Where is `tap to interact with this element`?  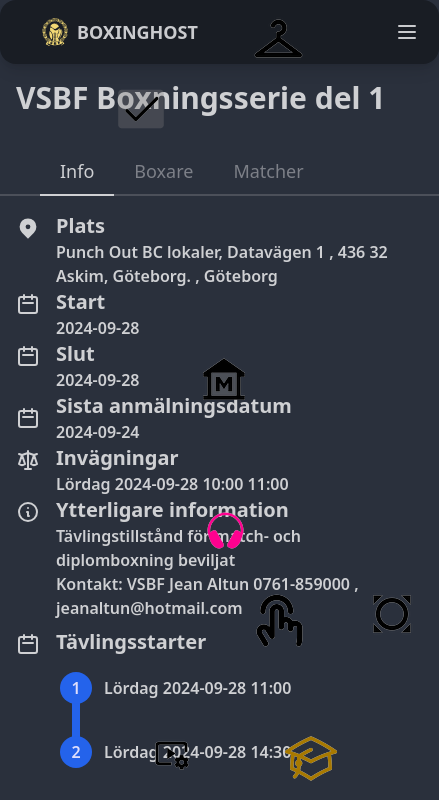 tap to interact with this element is located at coordinates (279, 621).